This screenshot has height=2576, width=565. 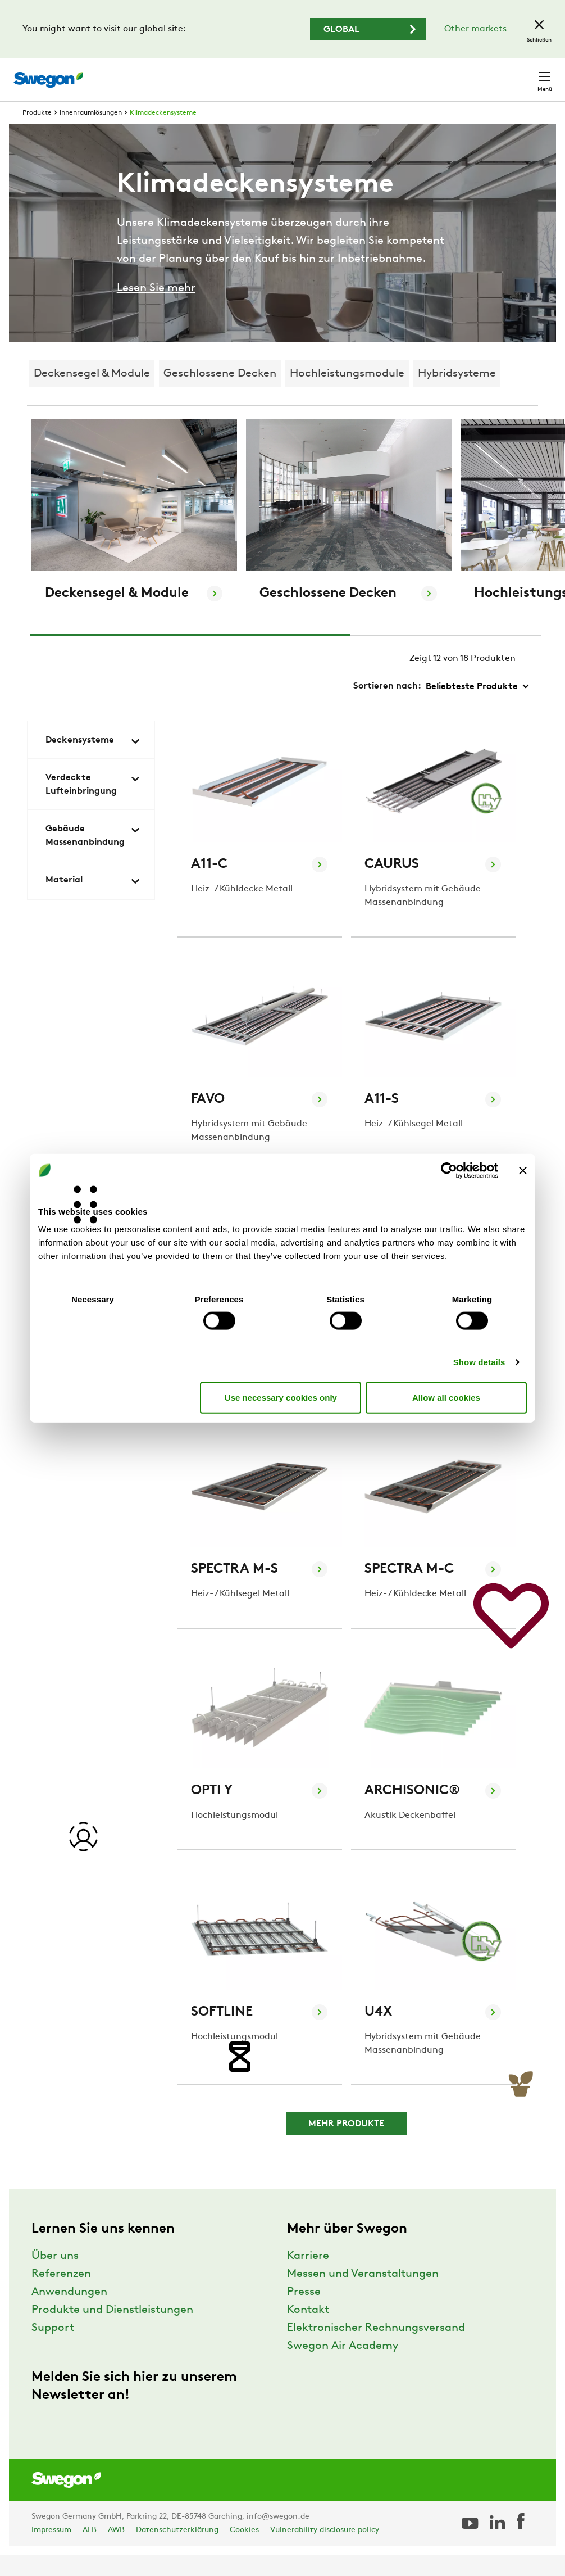 What do you see at coordinates (83, 1836) in the screenshot?
I see `incomplete or pending user profile` at bounding box center [83, 1836].